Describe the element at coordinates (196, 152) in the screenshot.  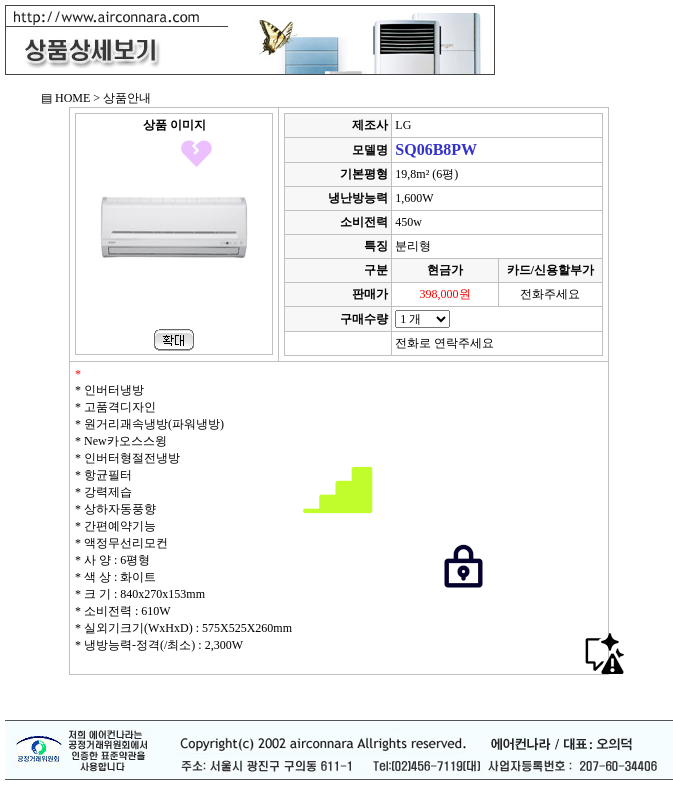
I see `unlike or remove from favorites` at that location.